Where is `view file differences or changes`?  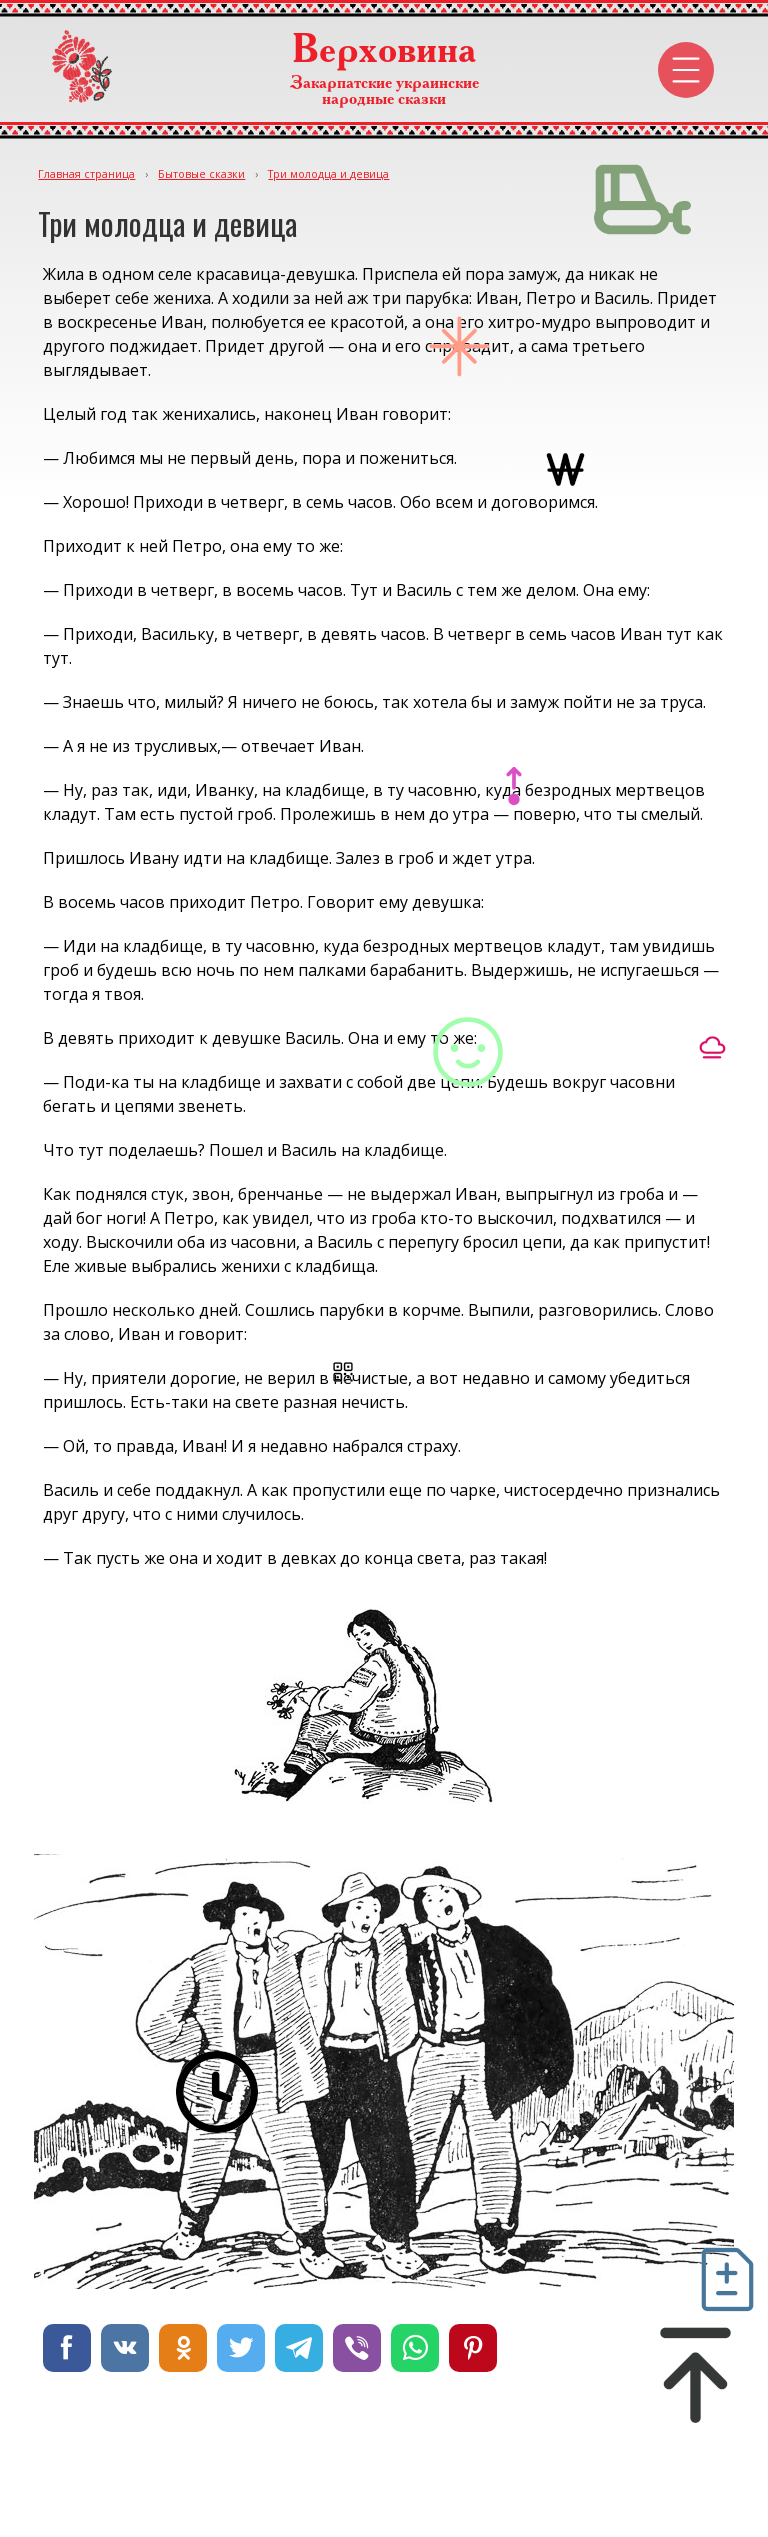
view file differences or changes is located at coordinates (727, 2279).